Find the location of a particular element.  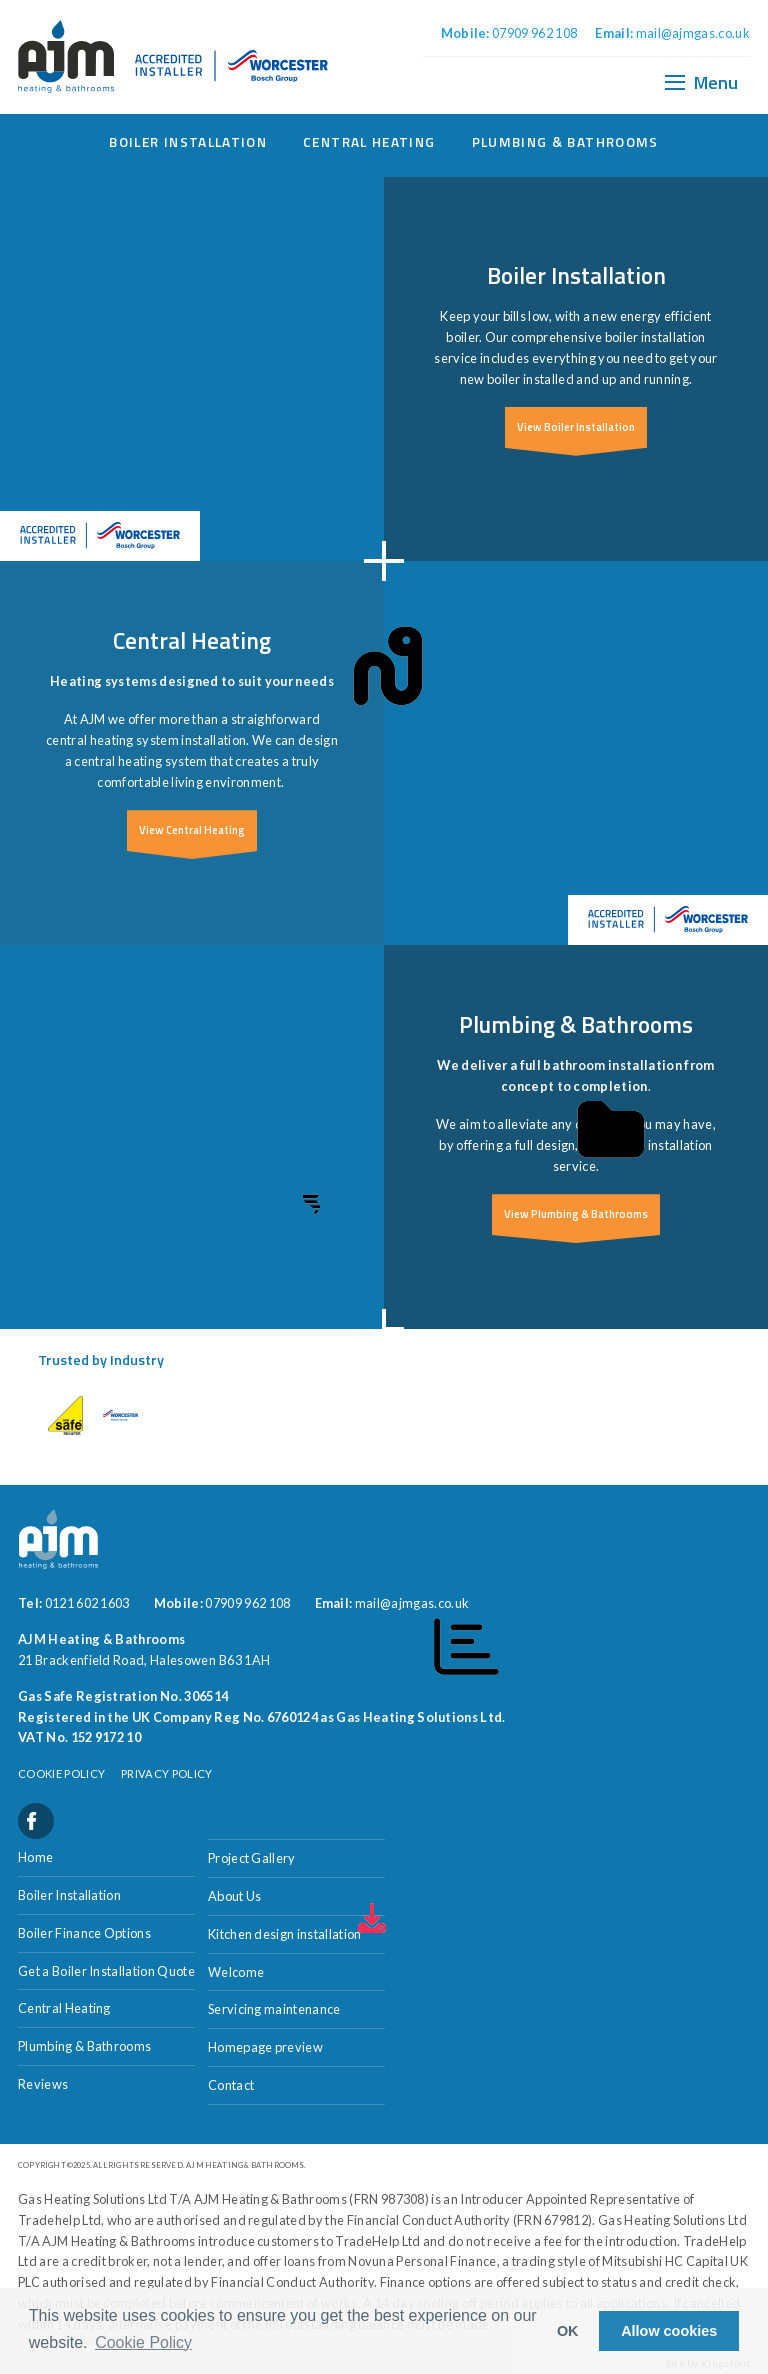

indicates malware or security threat detected is located at coordinates (388, 666).